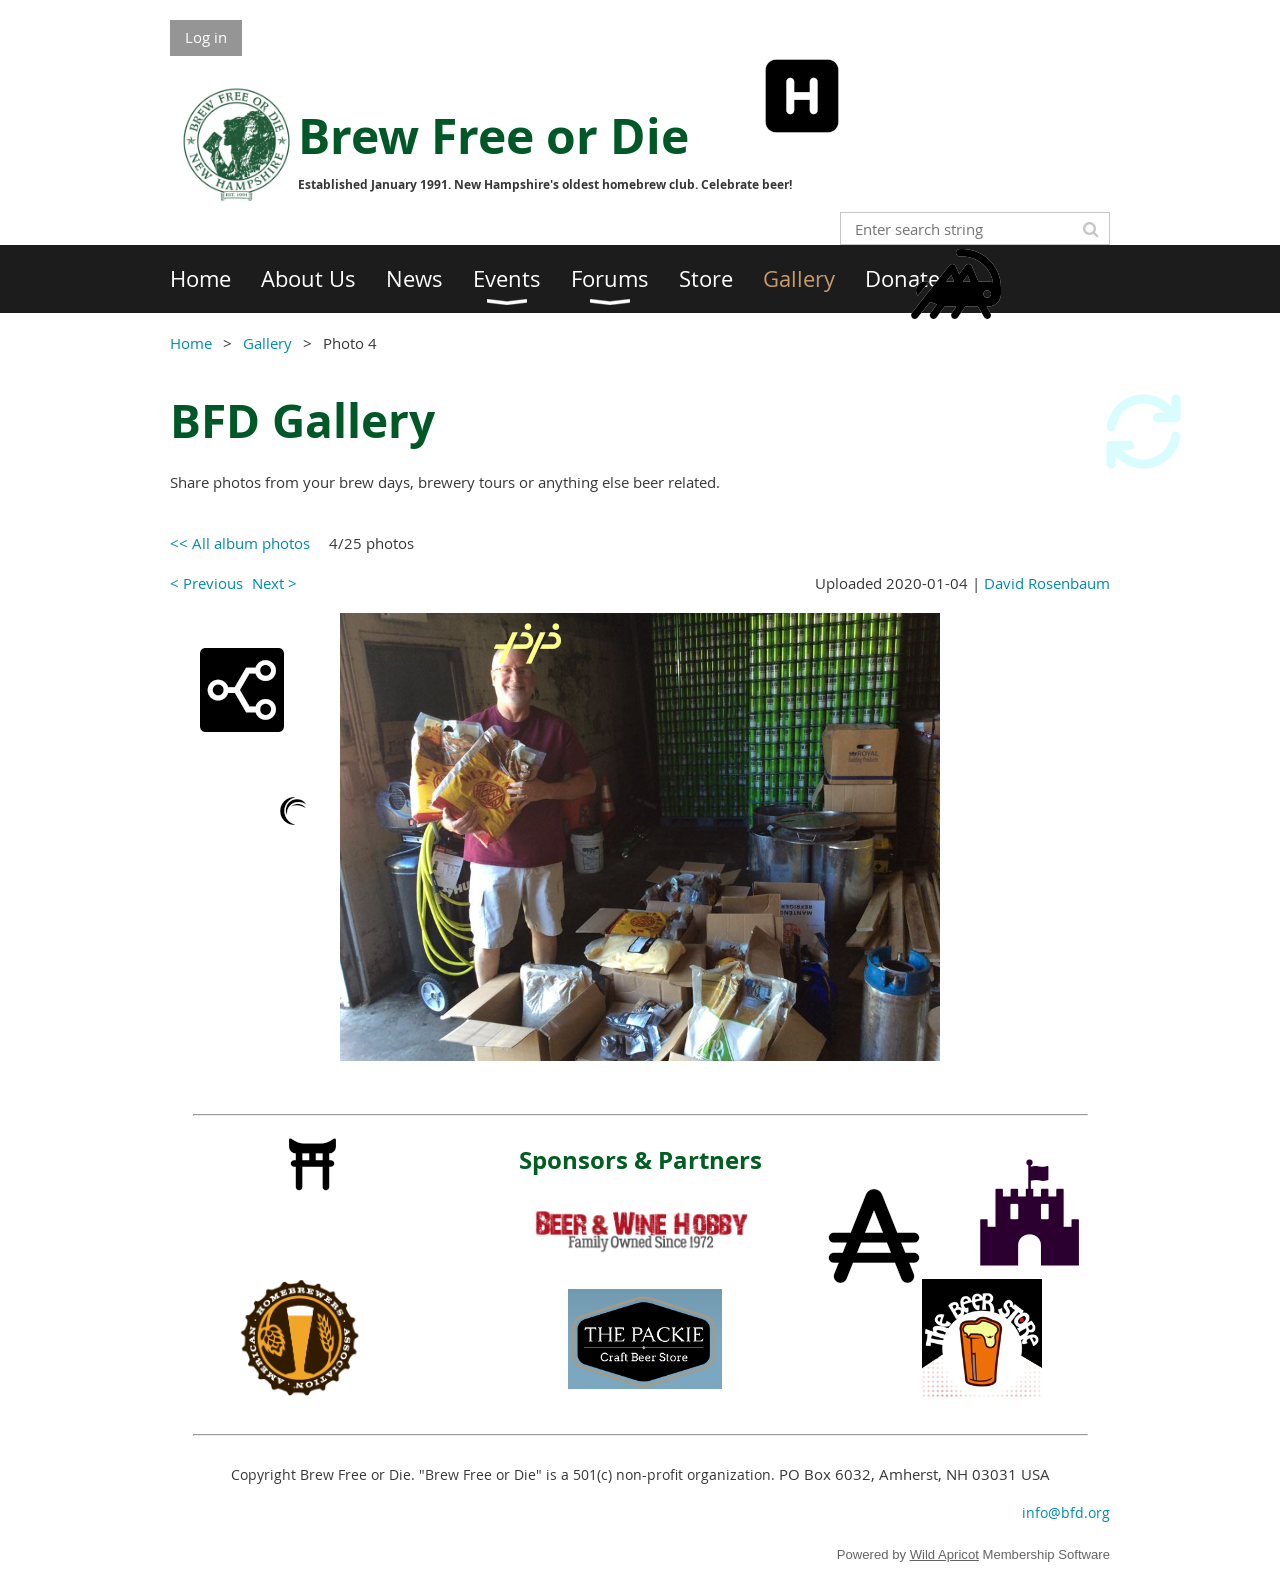  I want to click on akamai technologies company logo, so click(293, 811).